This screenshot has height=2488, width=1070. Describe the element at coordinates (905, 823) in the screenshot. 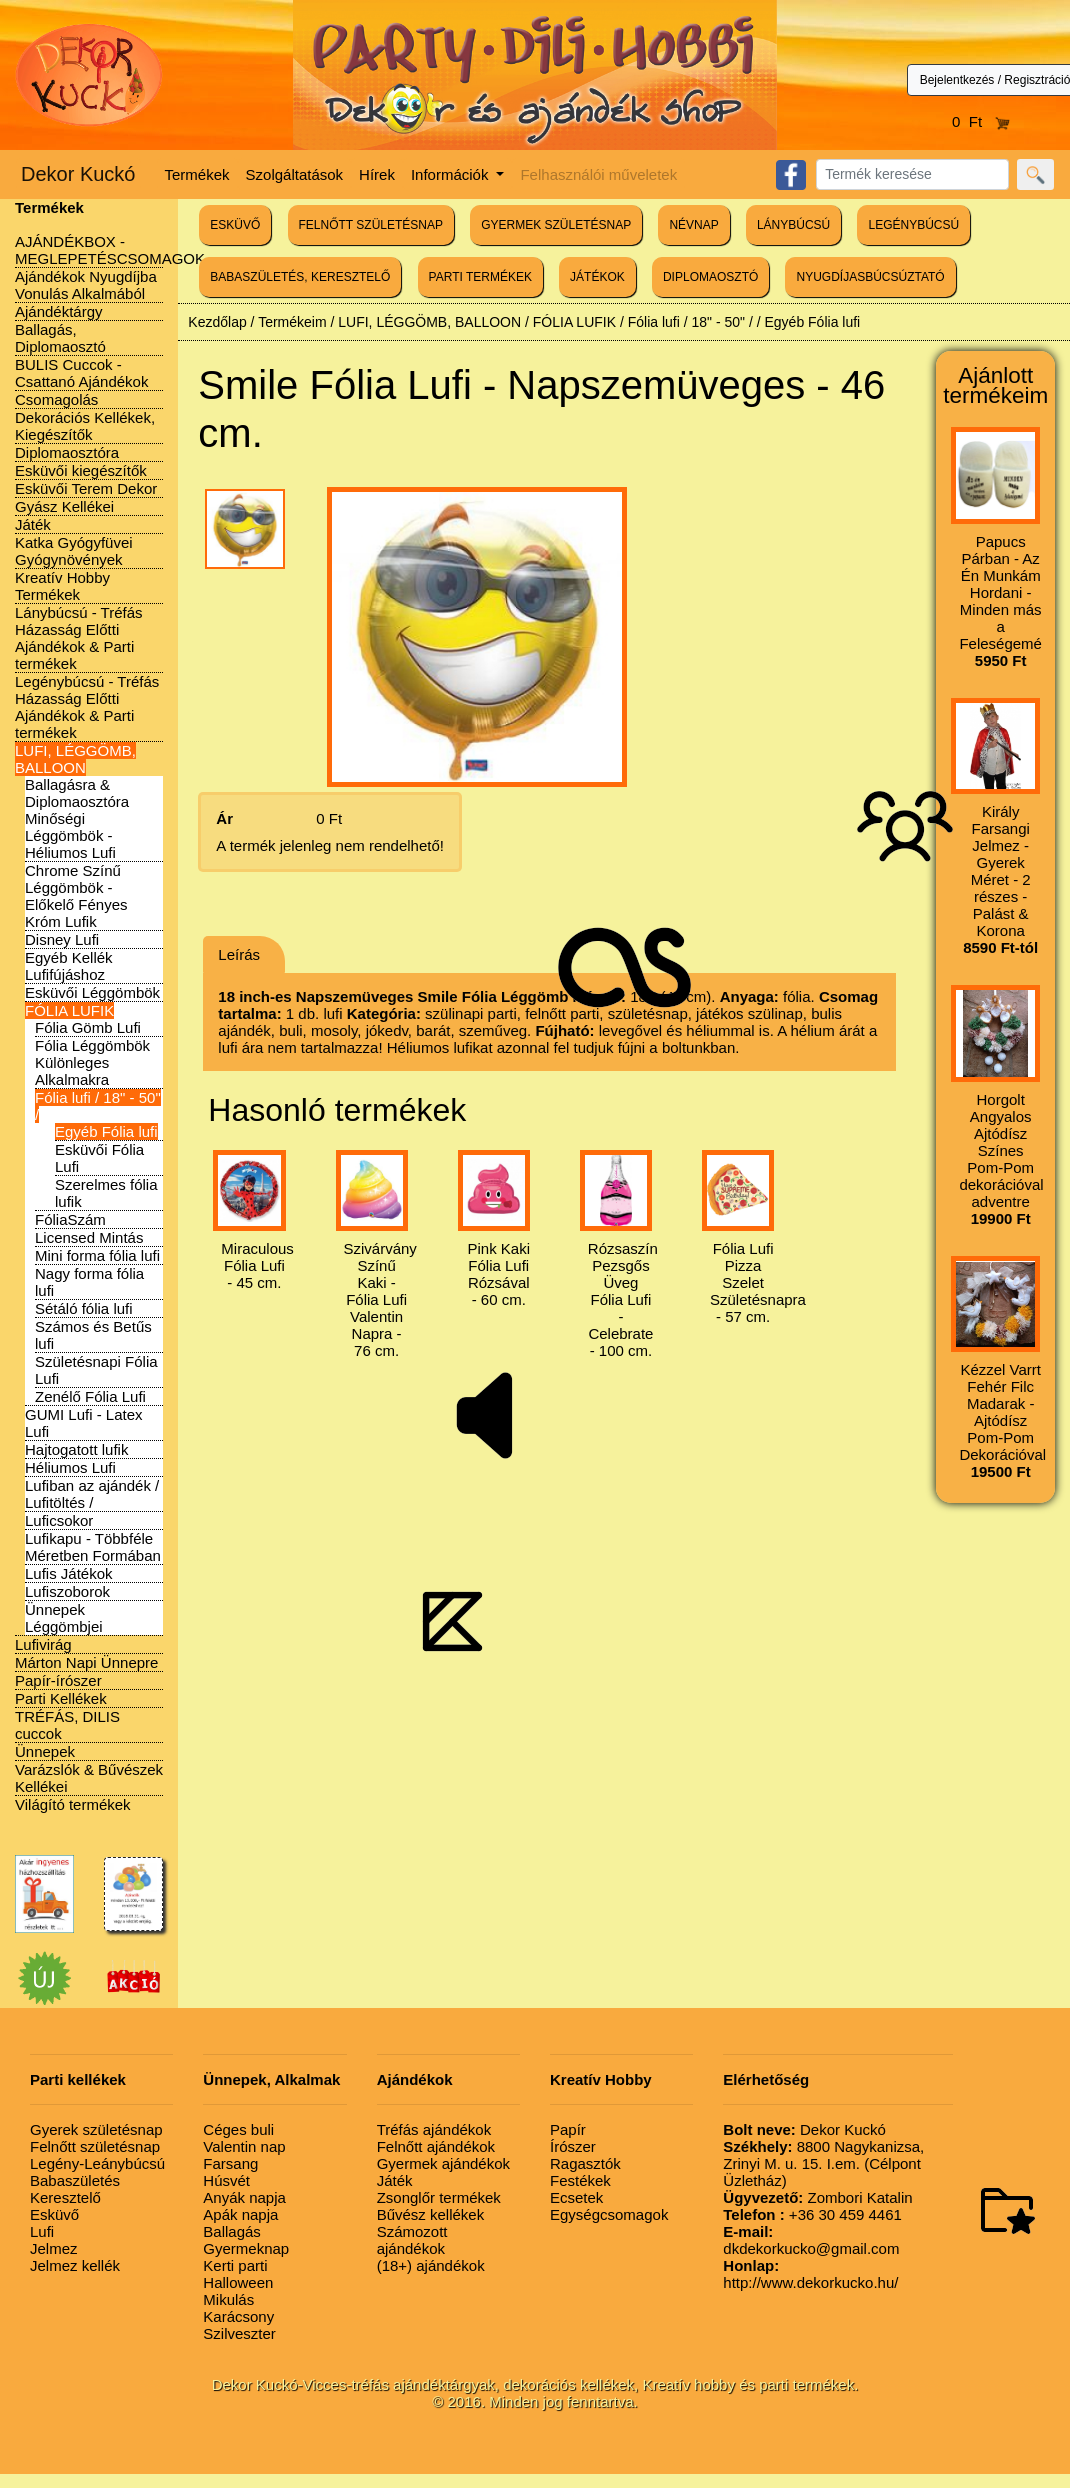

I see `view group members or team` at that location.